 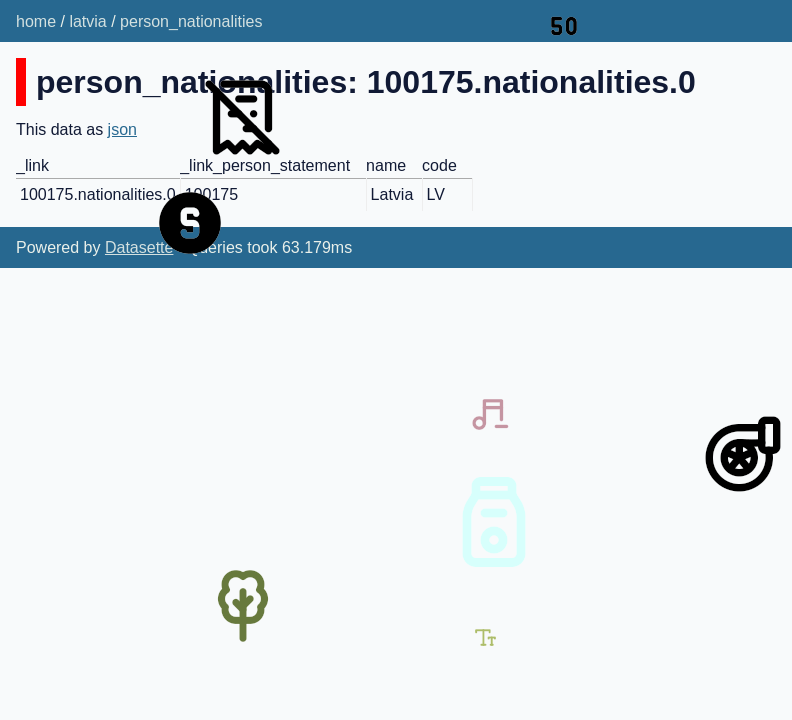 I want to click on adjust font size settings, so click(x=485, y=637).